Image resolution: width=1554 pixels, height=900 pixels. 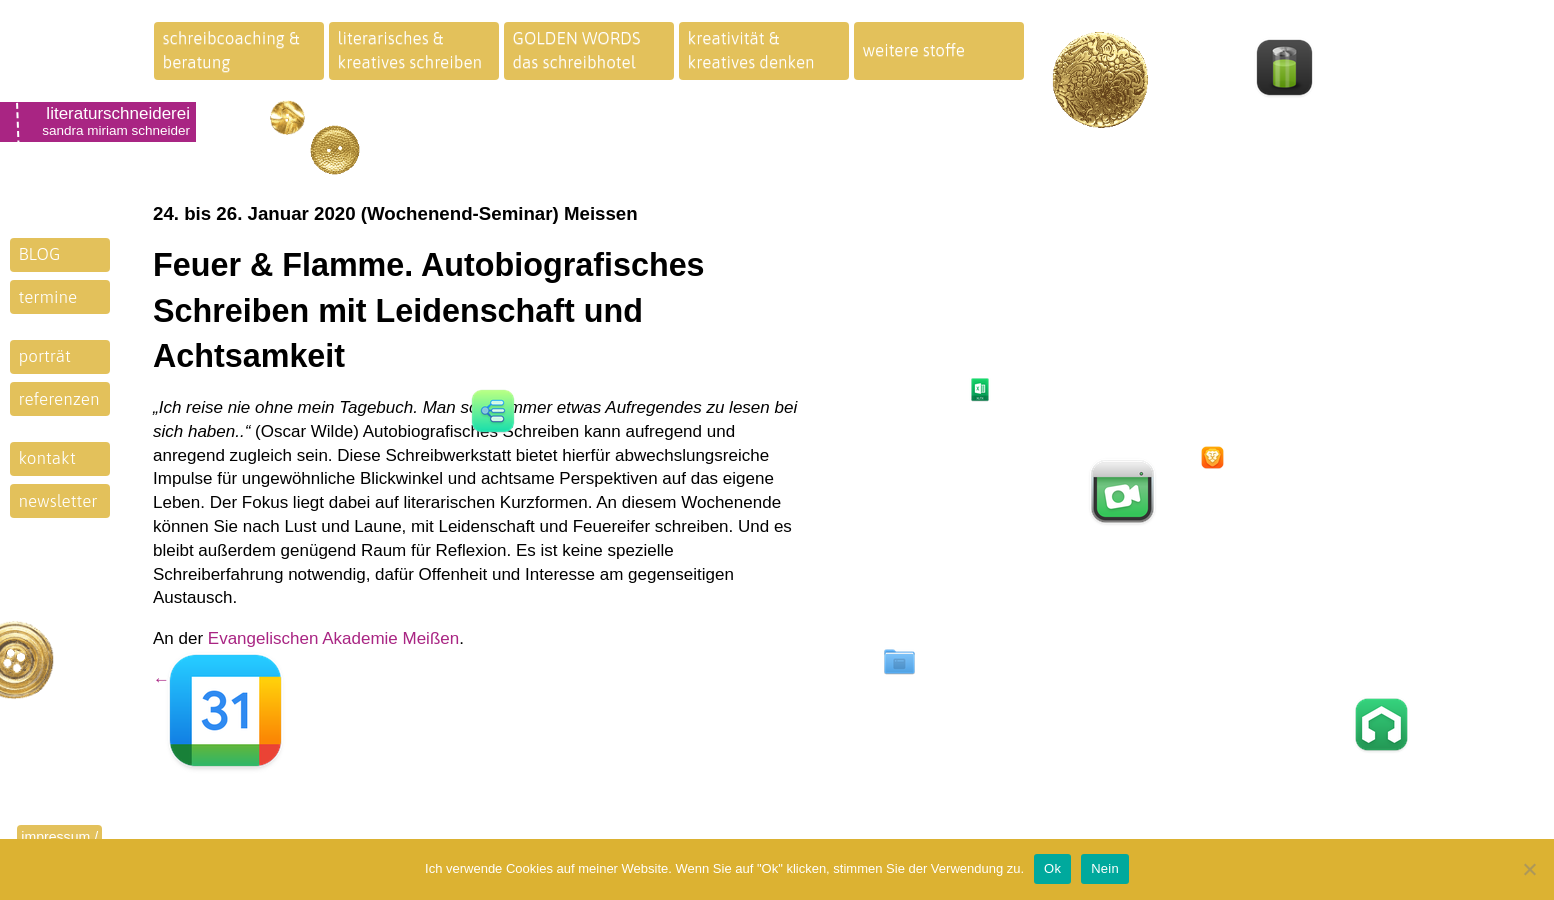 What do you see at coordinates (899, 661) in the screenshot?
I see `open web design projects folder` at bounding box center [899, 661].